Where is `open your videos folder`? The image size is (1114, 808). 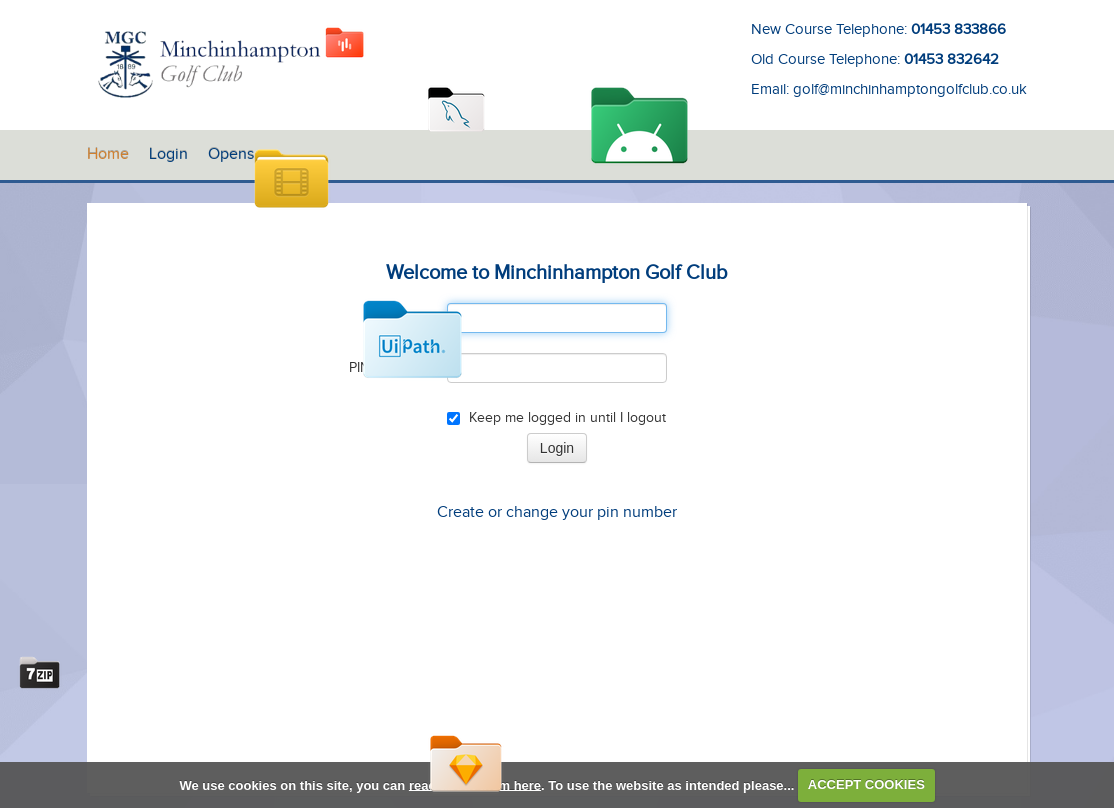 open your videos folder is located at coordinates (291, 178).